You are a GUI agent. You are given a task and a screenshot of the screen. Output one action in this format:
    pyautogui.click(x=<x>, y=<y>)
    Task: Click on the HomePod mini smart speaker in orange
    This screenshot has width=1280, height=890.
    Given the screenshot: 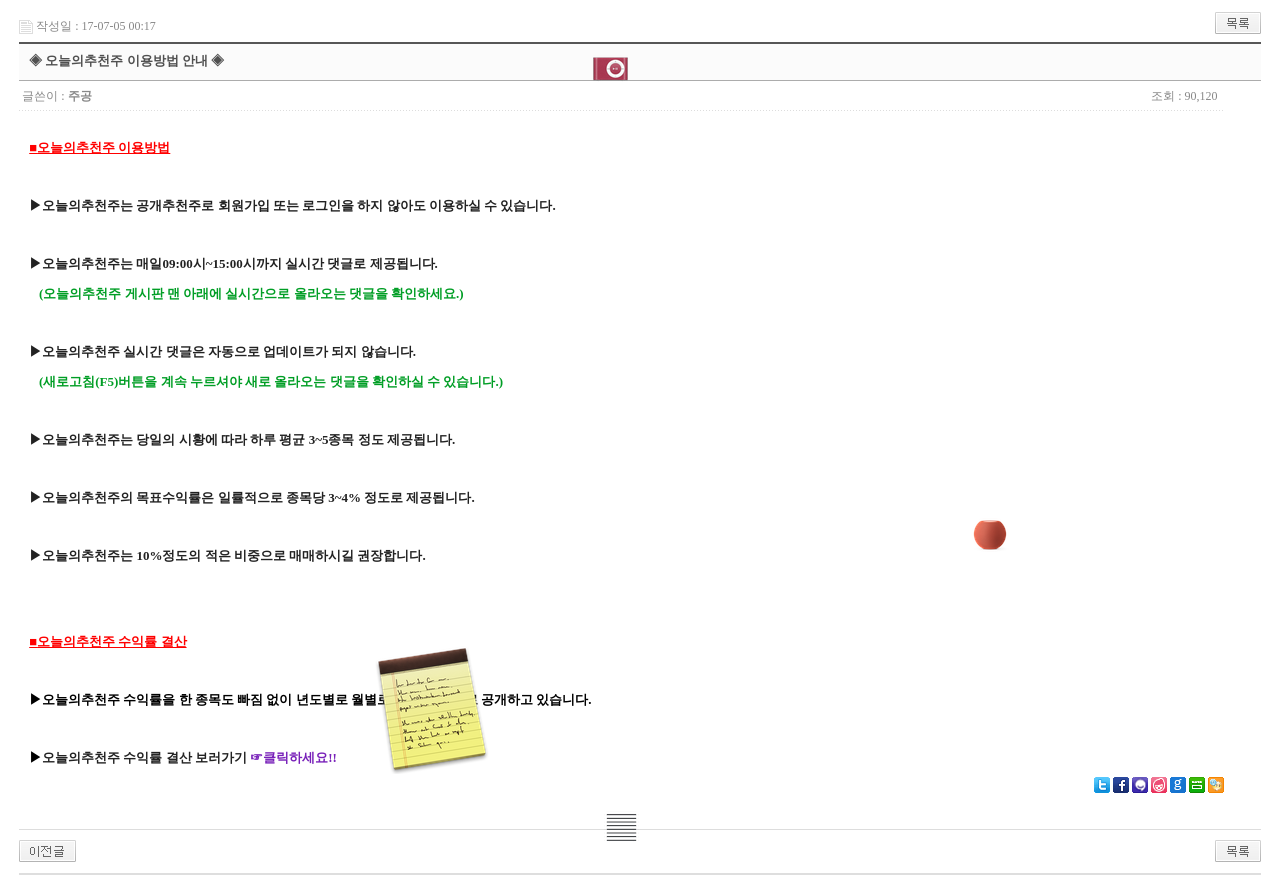 What is the action you would take?
    pyautogui.click(x=990, y=538)
    